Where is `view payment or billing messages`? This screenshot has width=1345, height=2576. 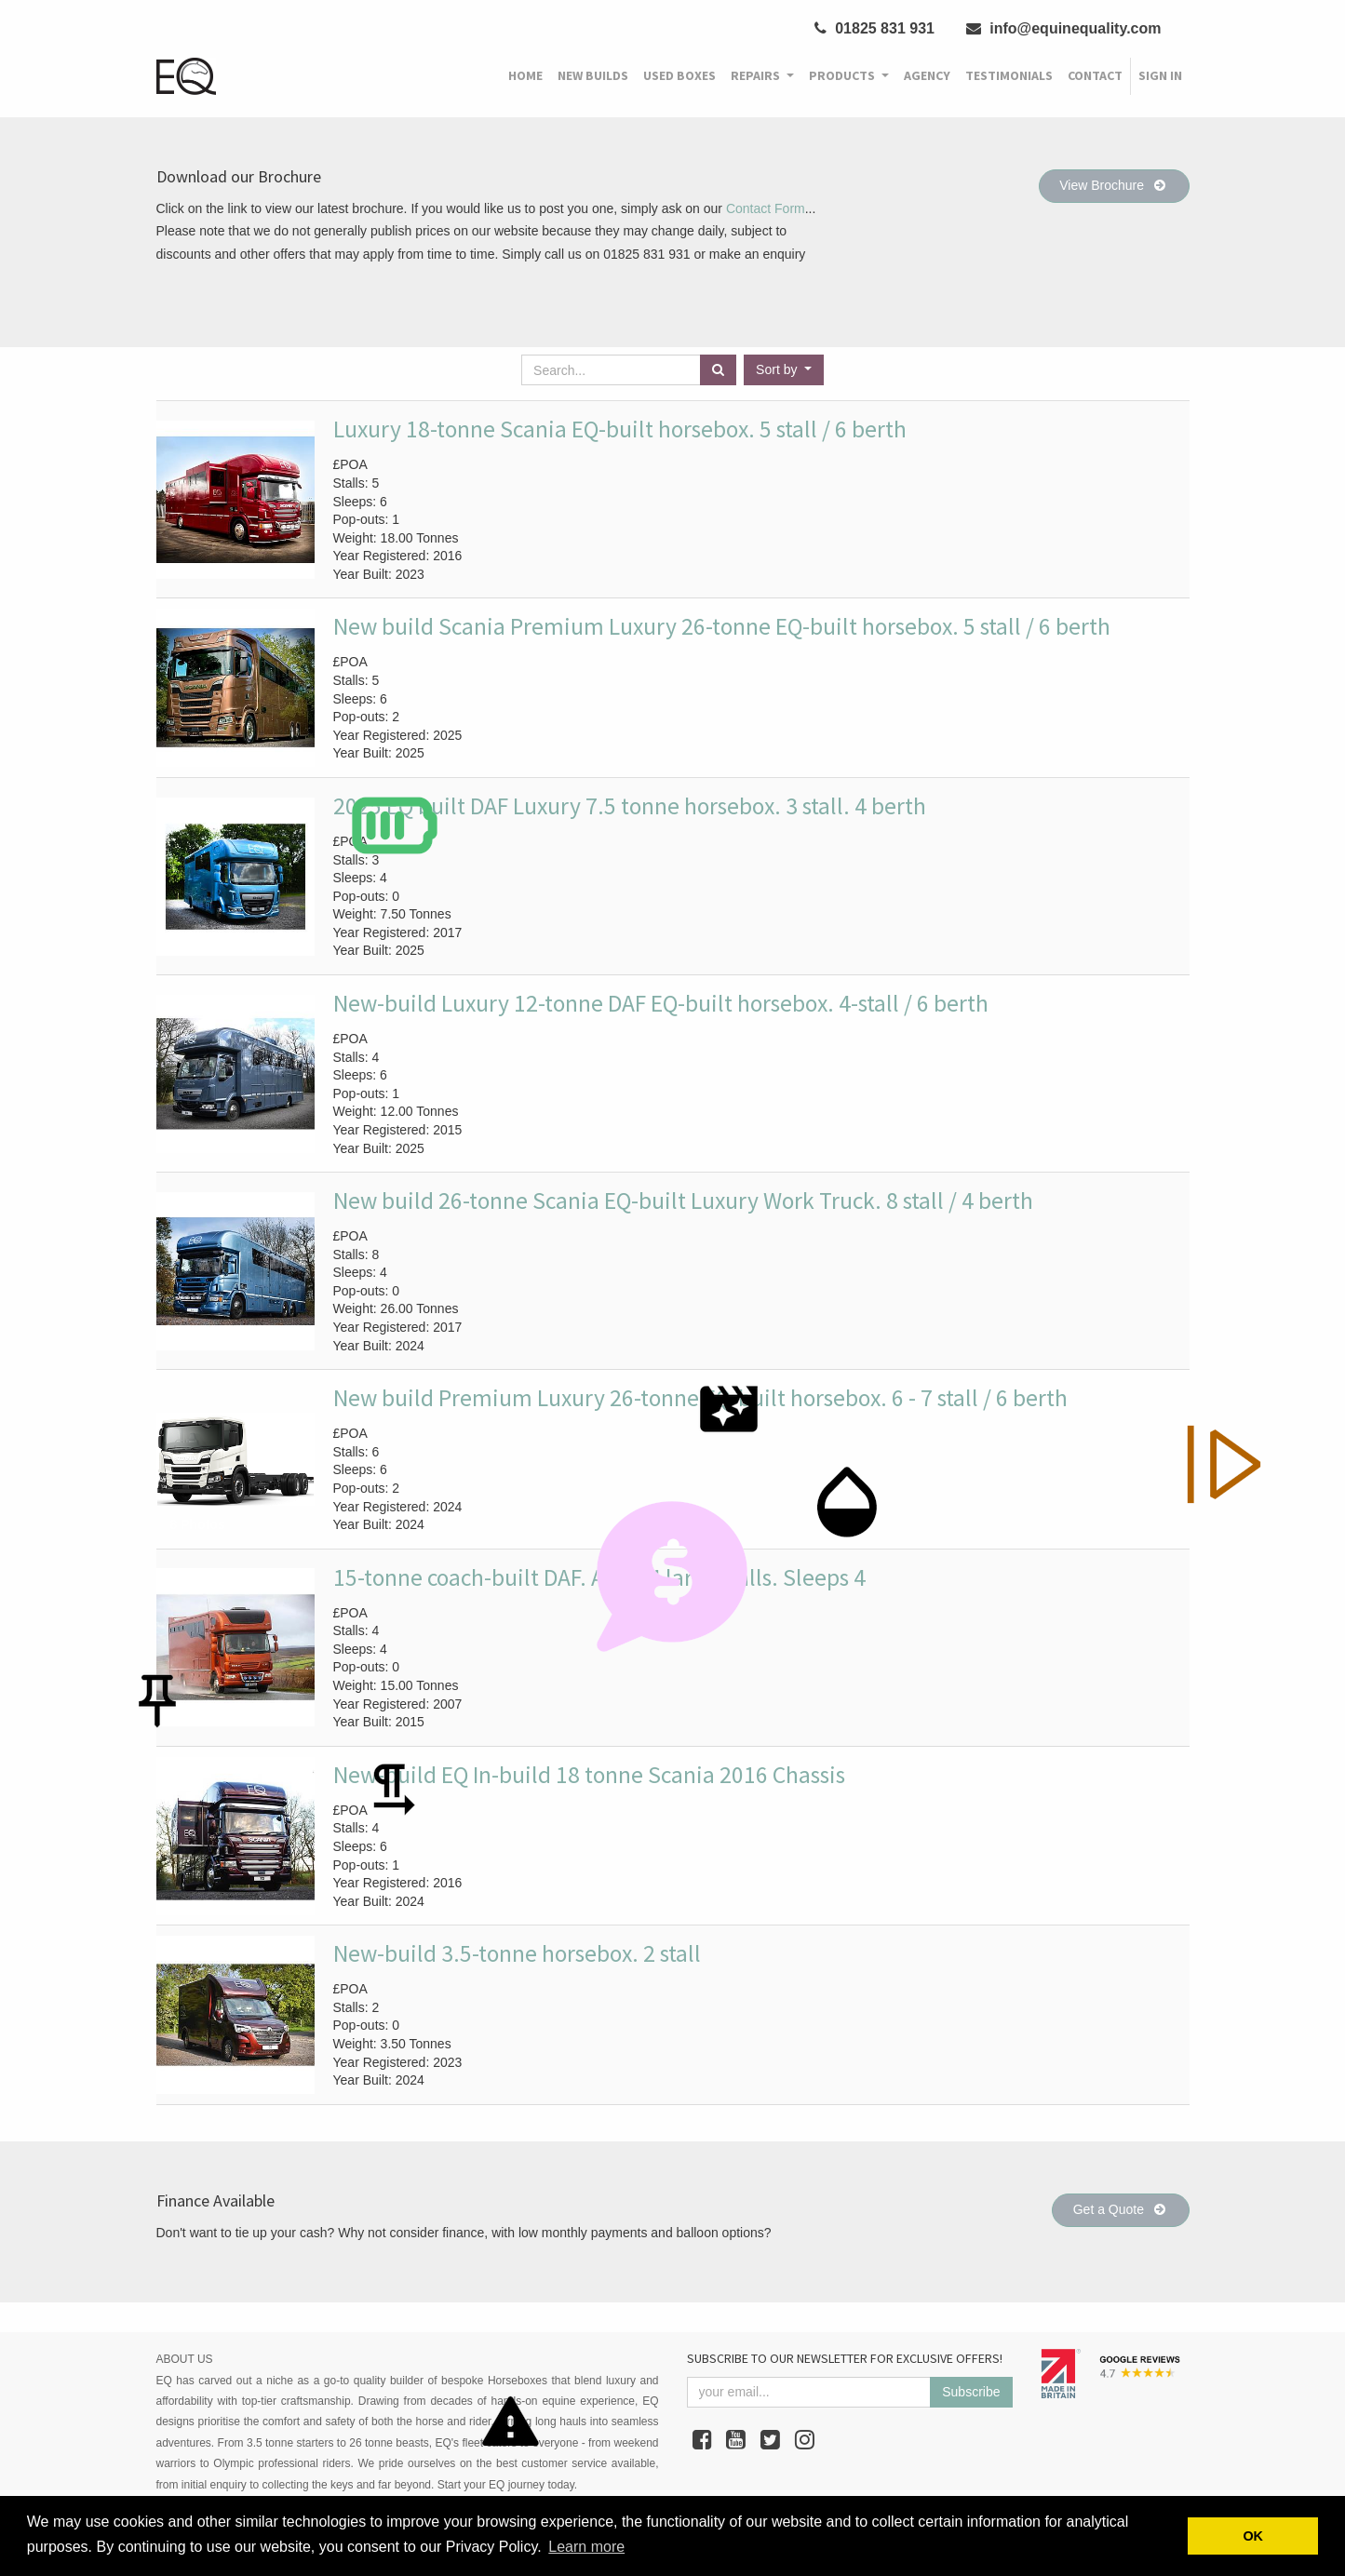
view payment or billing messages is located at coordinates (672, 1576).